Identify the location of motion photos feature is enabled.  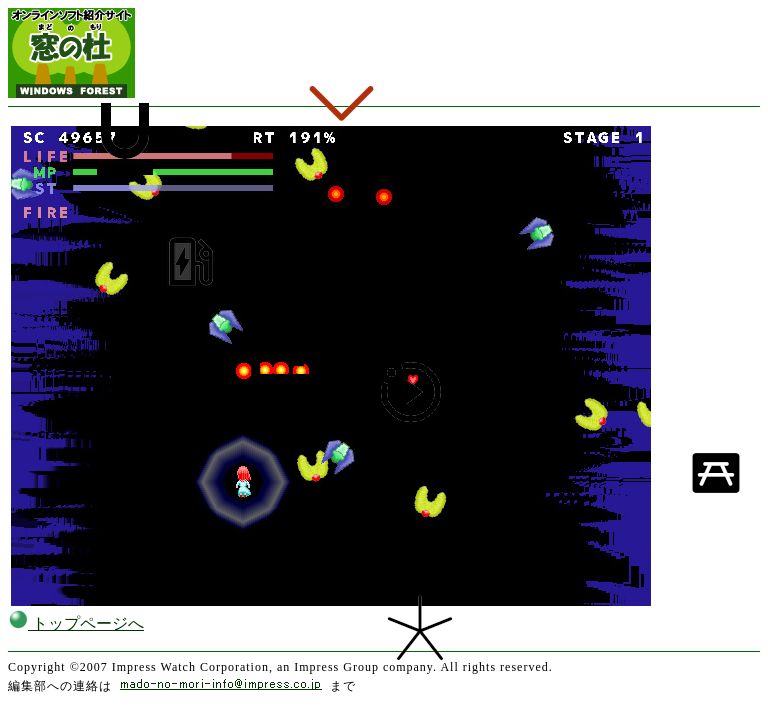
(411, 392).